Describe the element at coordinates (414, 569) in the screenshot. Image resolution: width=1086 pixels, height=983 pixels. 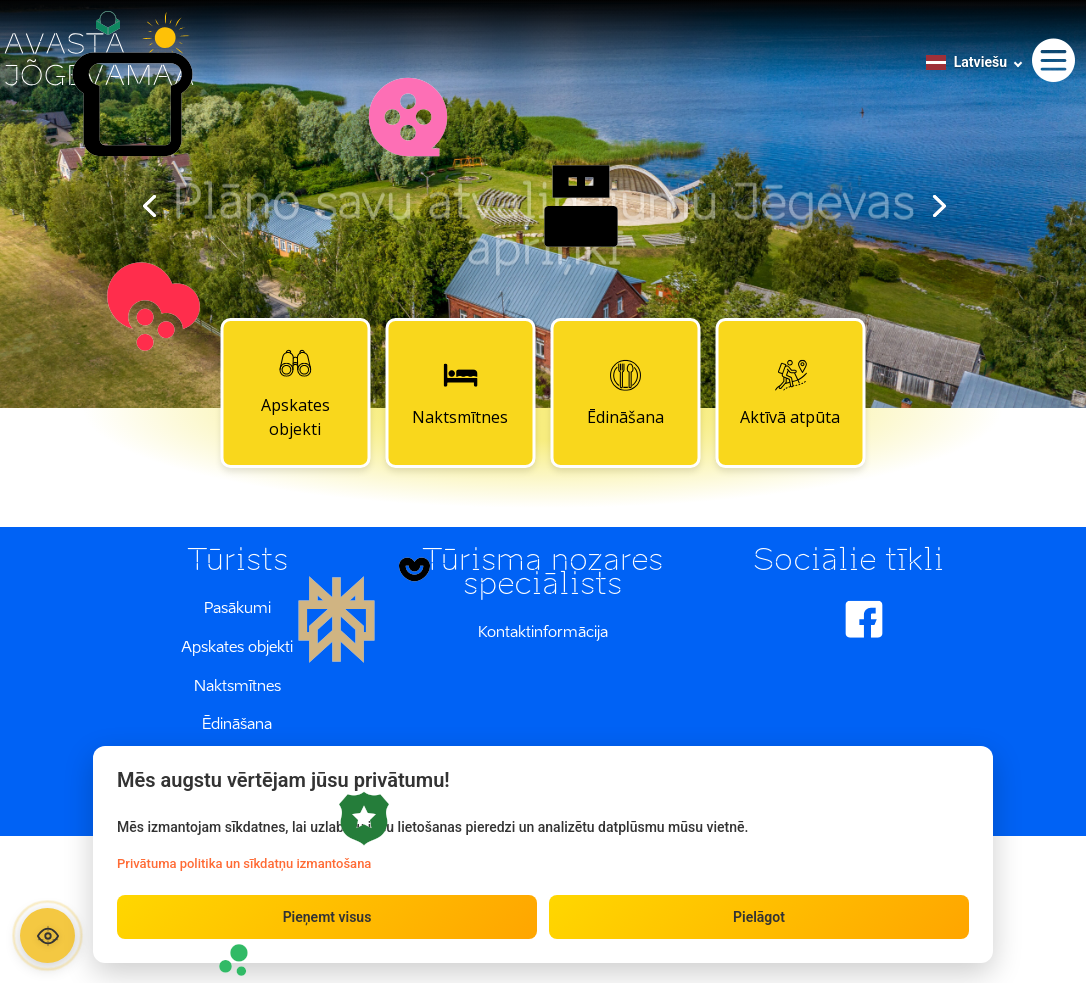
I see `open the Badoo dating app` at that location.